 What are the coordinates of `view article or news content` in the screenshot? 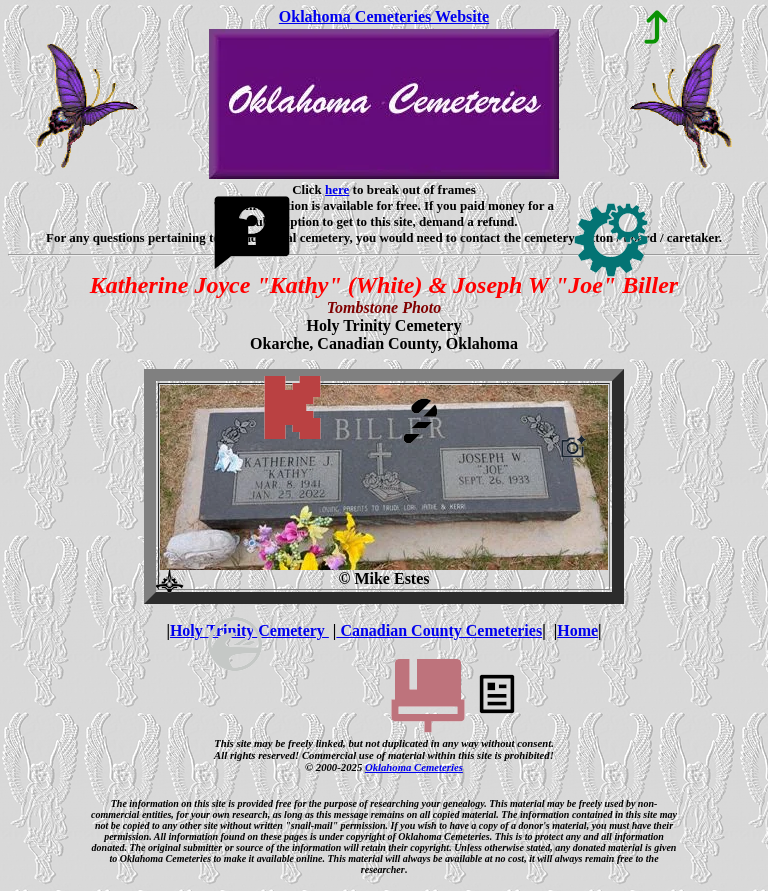 It's located at (497, 694).